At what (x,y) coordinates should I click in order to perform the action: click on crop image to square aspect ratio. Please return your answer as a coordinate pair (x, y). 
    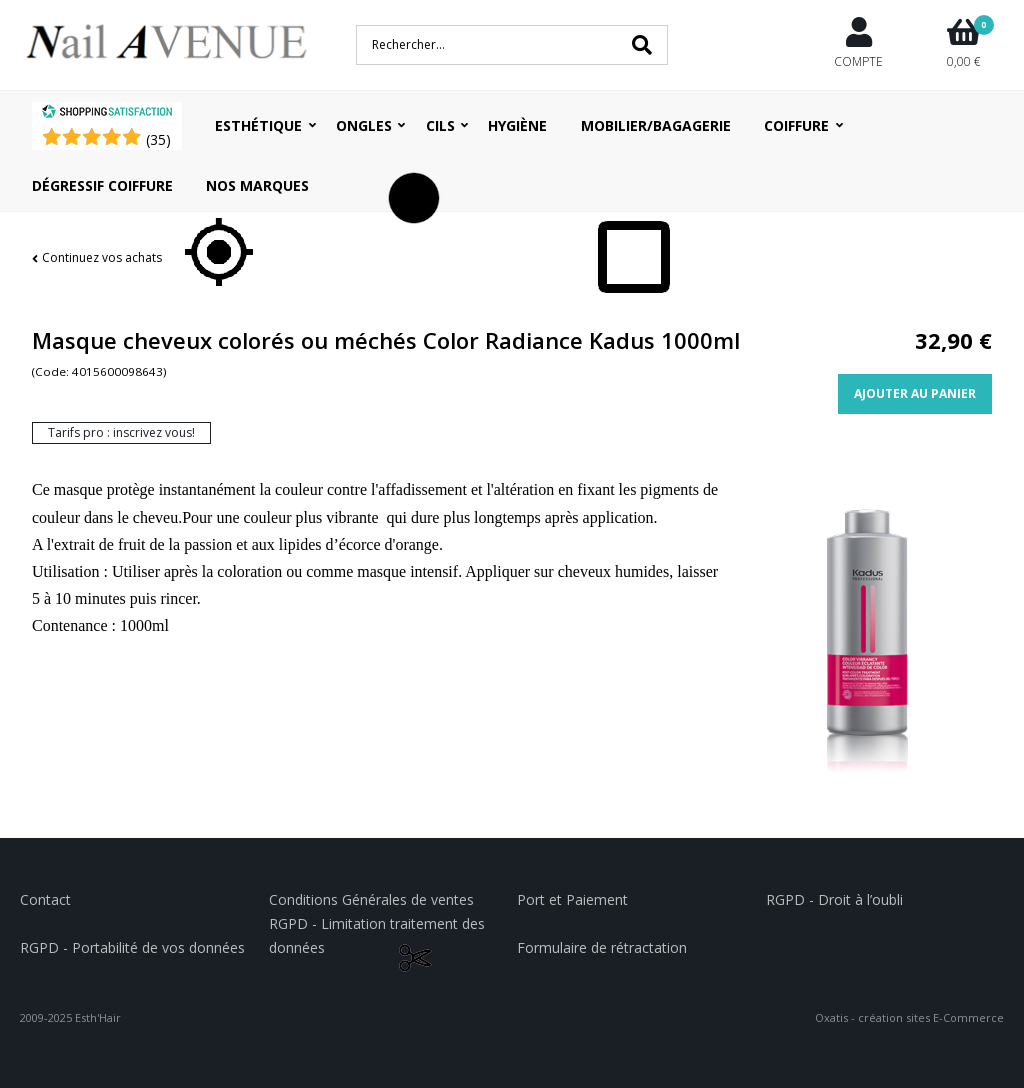
    Looking at the image, I should click on (634, 257).